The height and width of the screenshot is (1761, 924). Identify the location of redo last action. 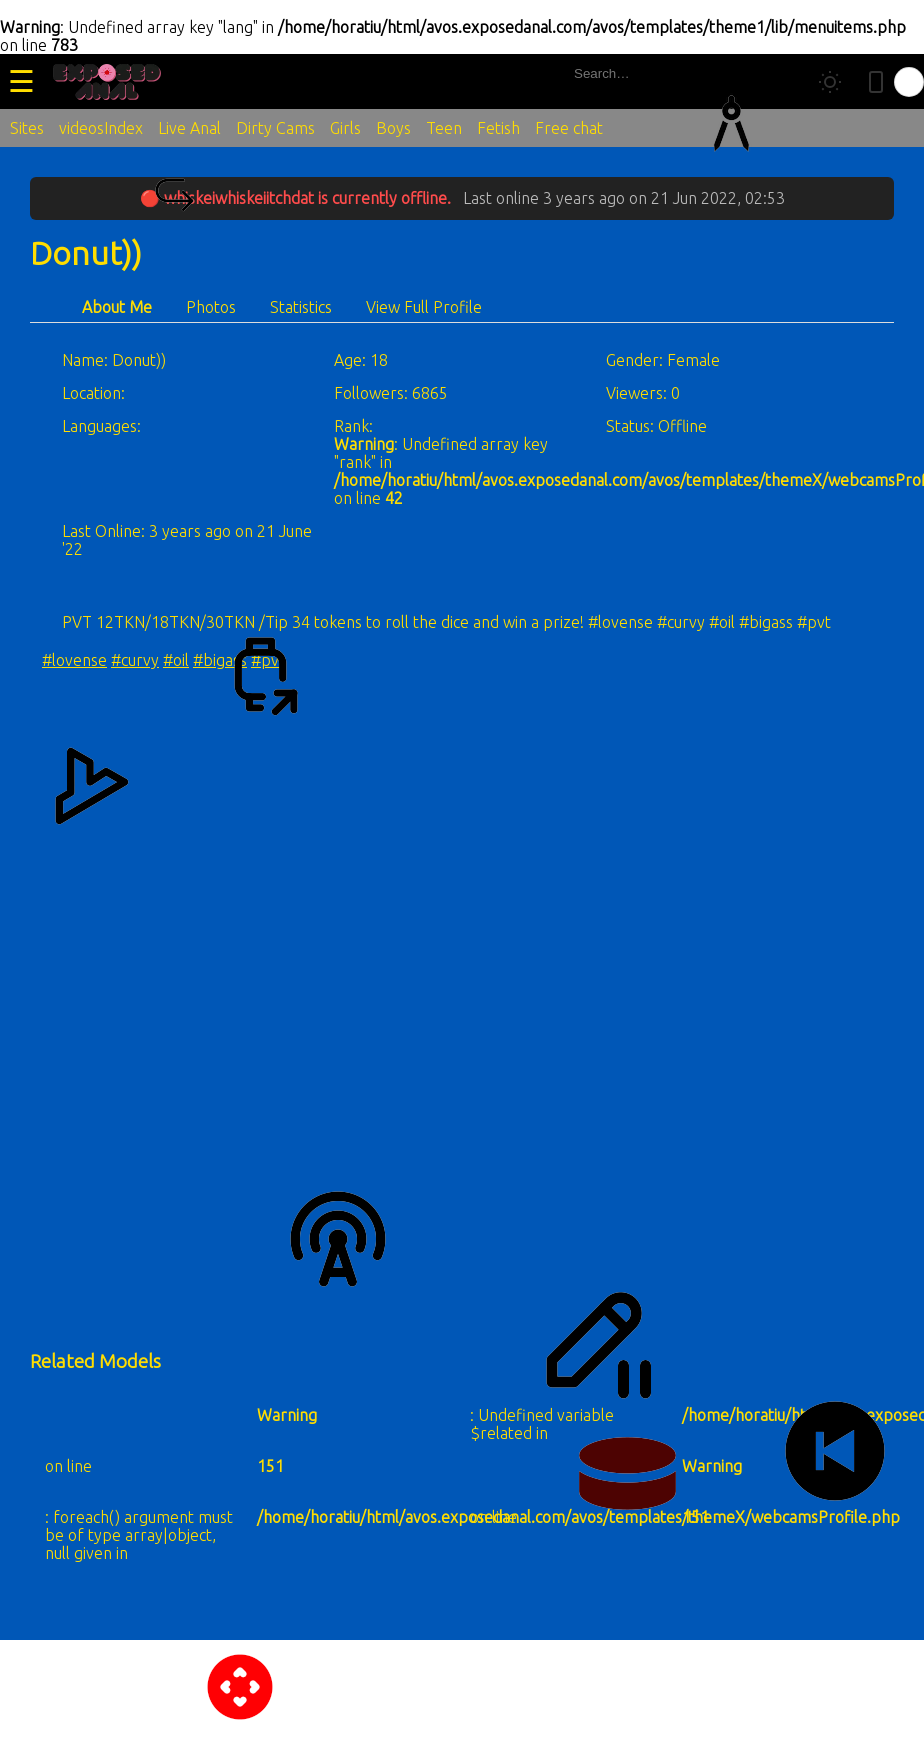
(174, 193).